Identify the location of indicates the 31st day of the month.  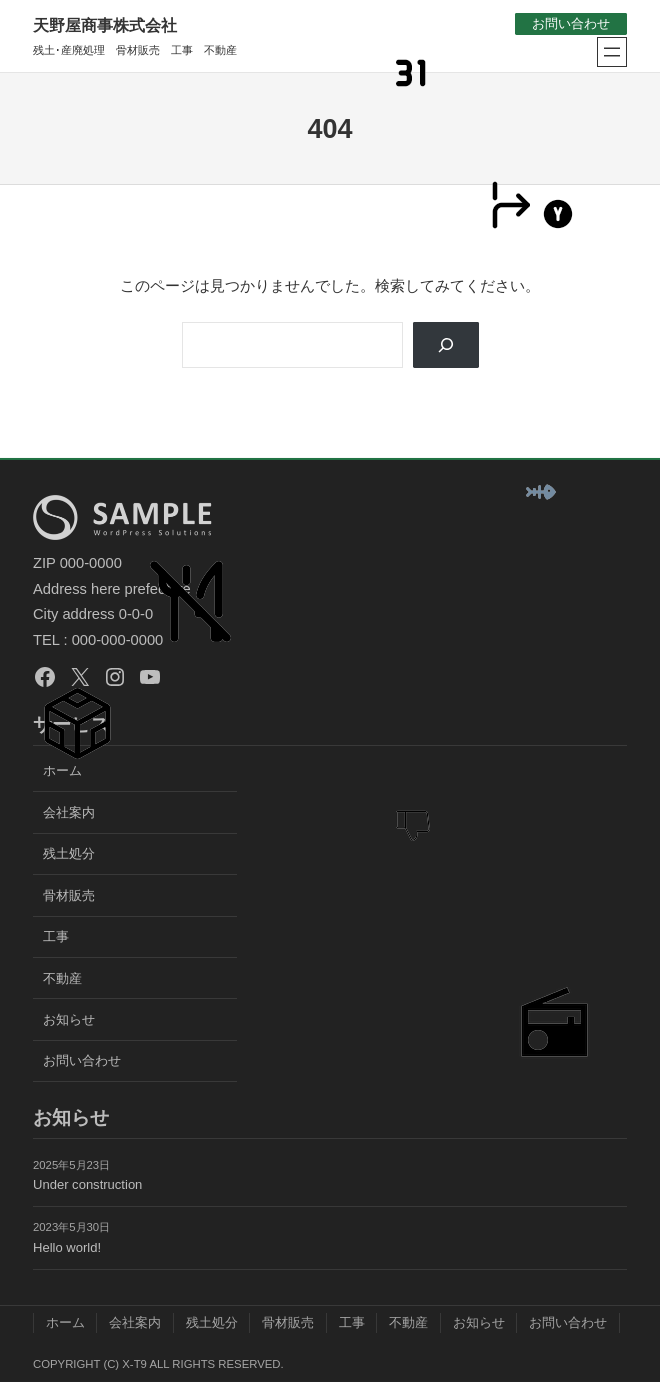
(412, 73).